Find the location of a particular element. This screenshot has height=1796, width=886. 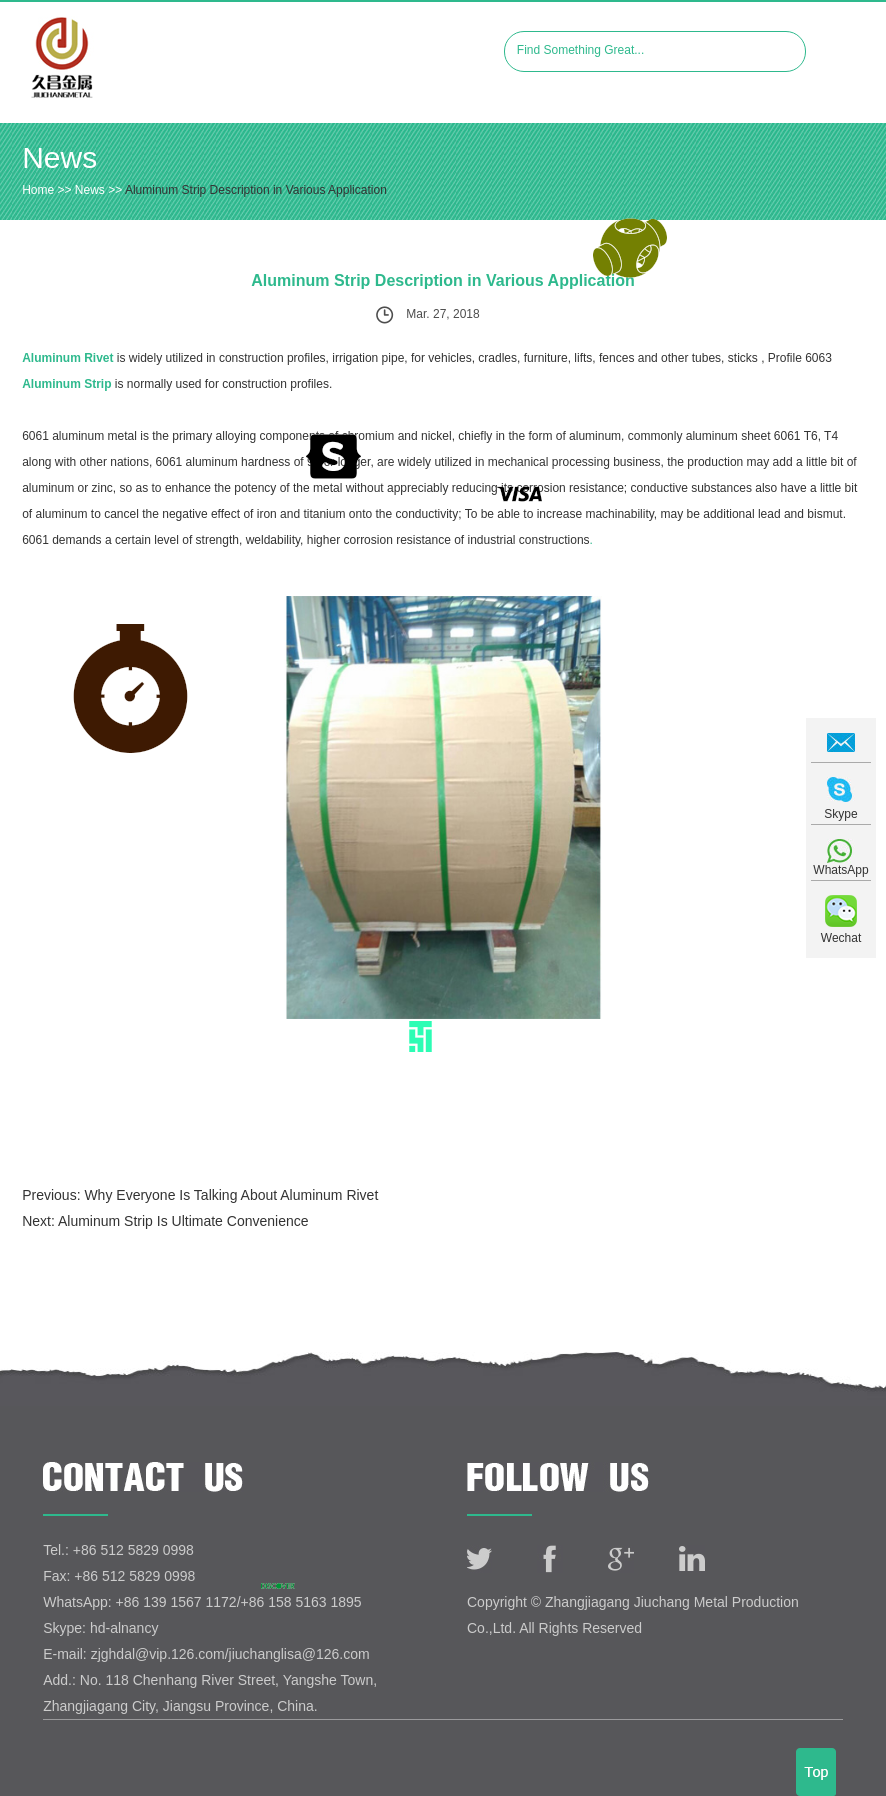

Fastly CDN service logo is located at coordinates (130, 688).